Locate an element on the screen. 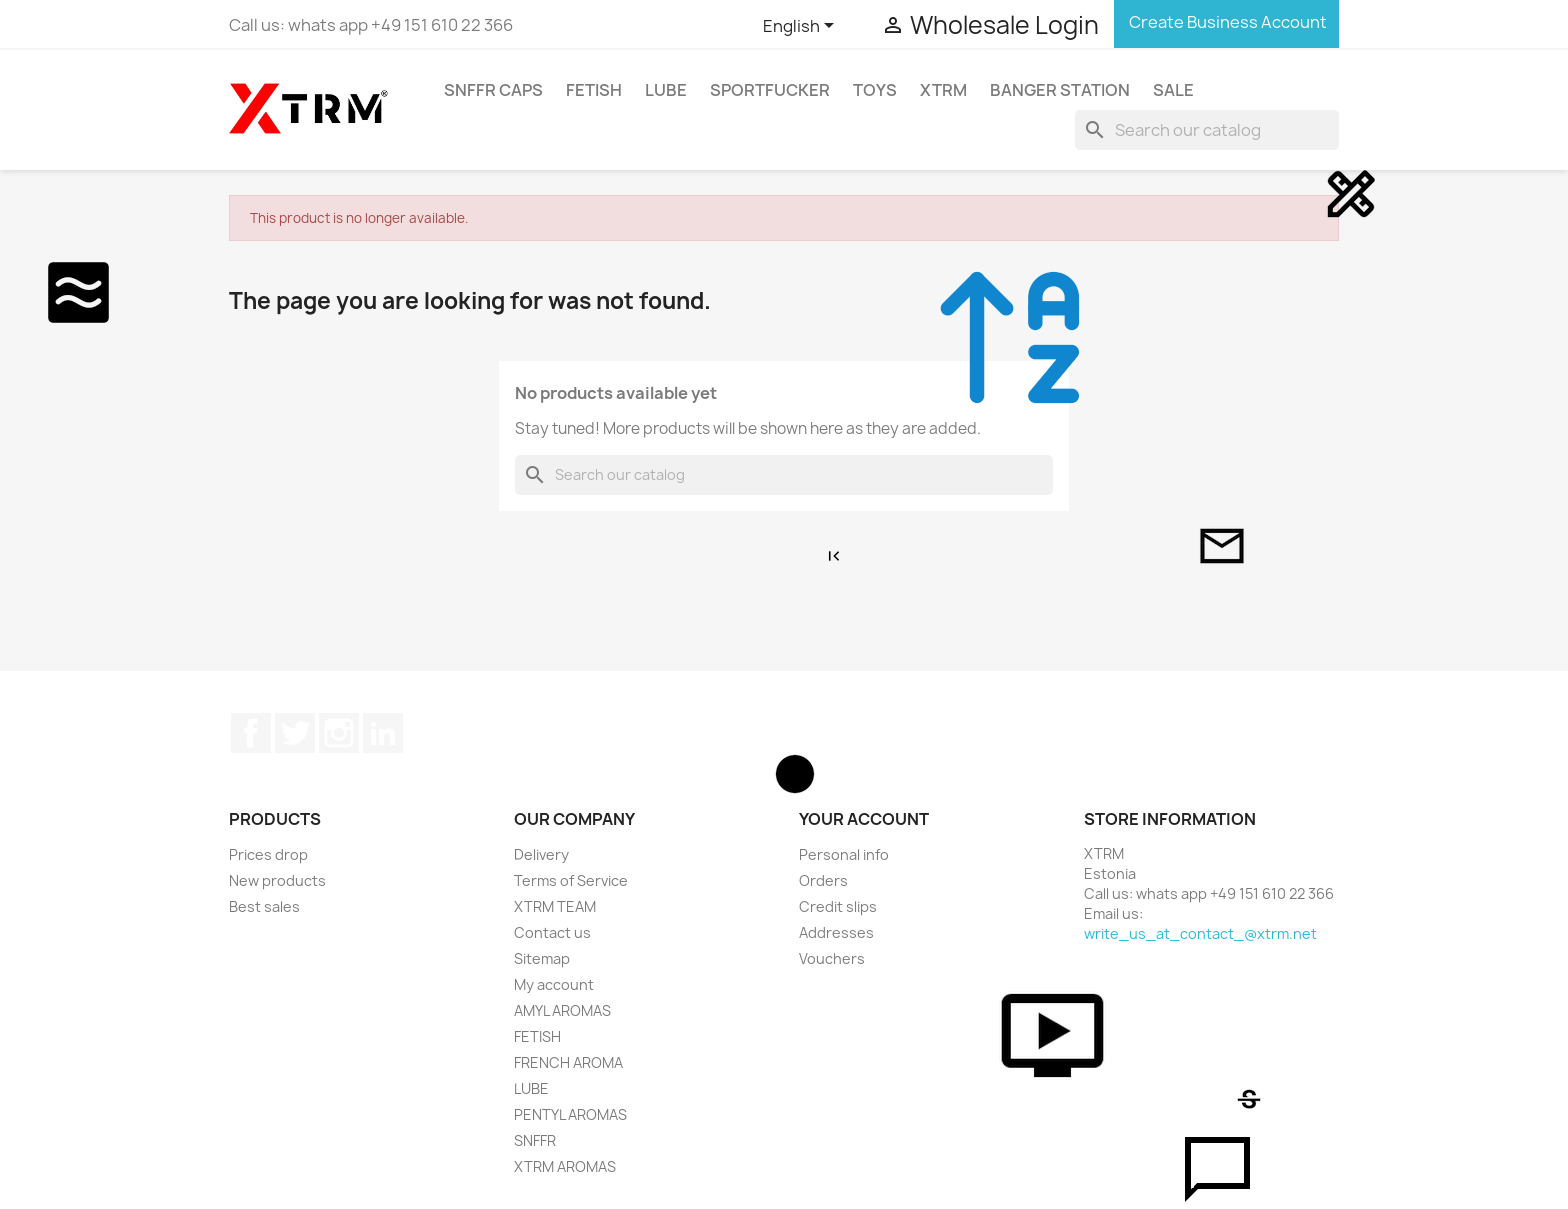 The image size is (1568, 1209). open your email inbox is located at coordinates (1222, 546).